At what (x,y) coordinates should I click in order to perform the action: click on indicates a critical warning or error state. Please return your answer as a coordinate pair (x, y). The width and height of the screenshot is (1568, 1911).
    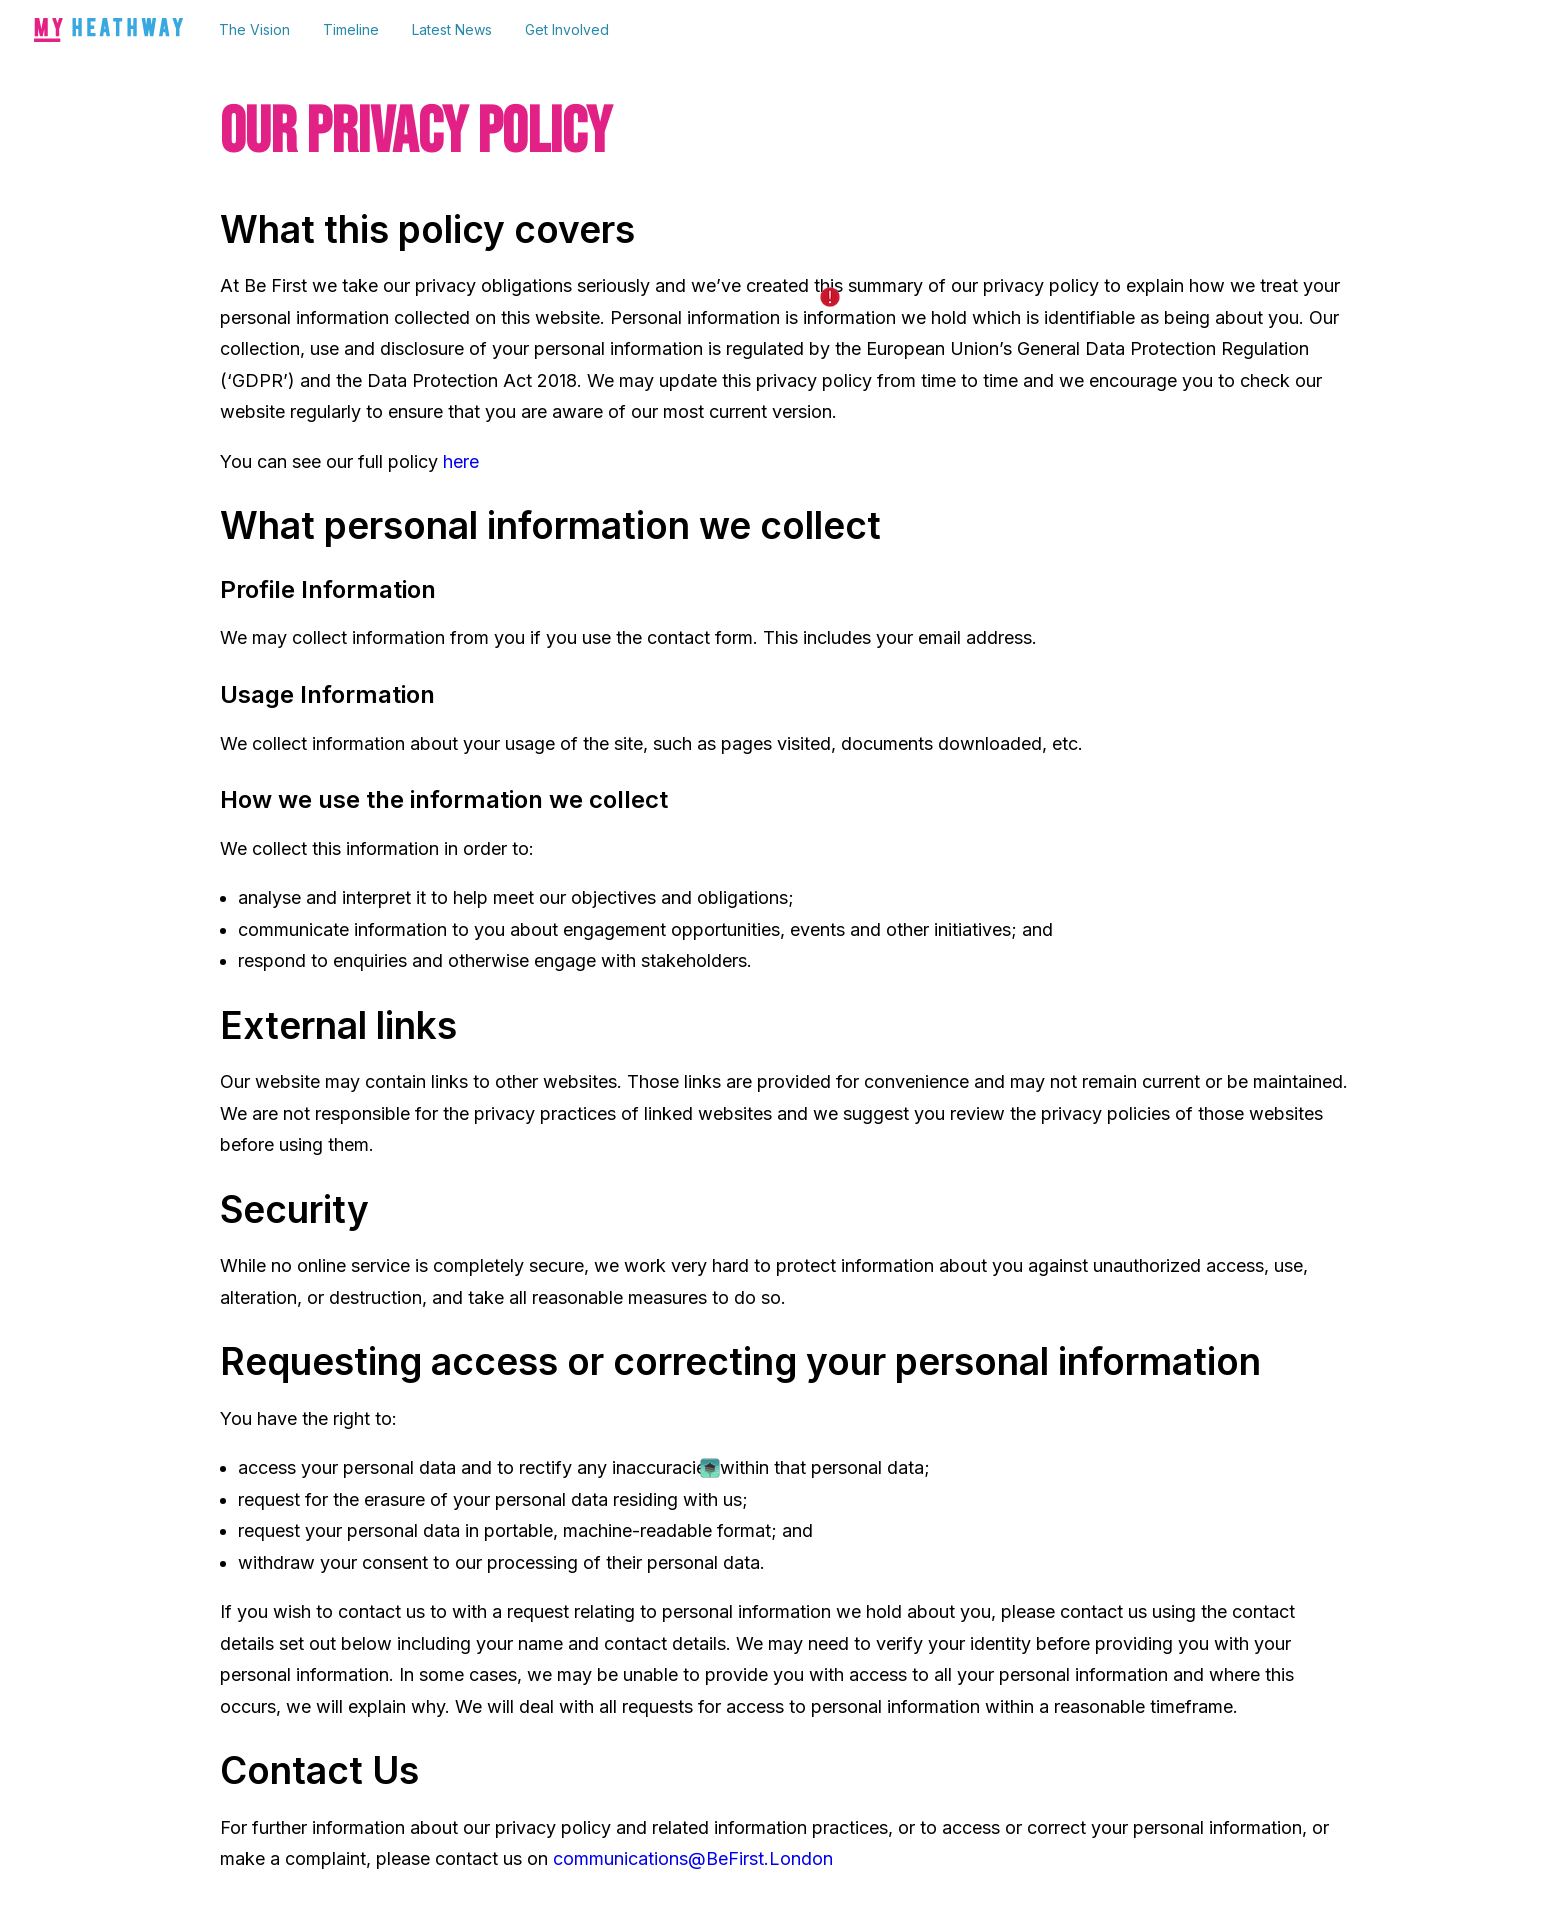
    Looking at the image, I should click on (830, 297).